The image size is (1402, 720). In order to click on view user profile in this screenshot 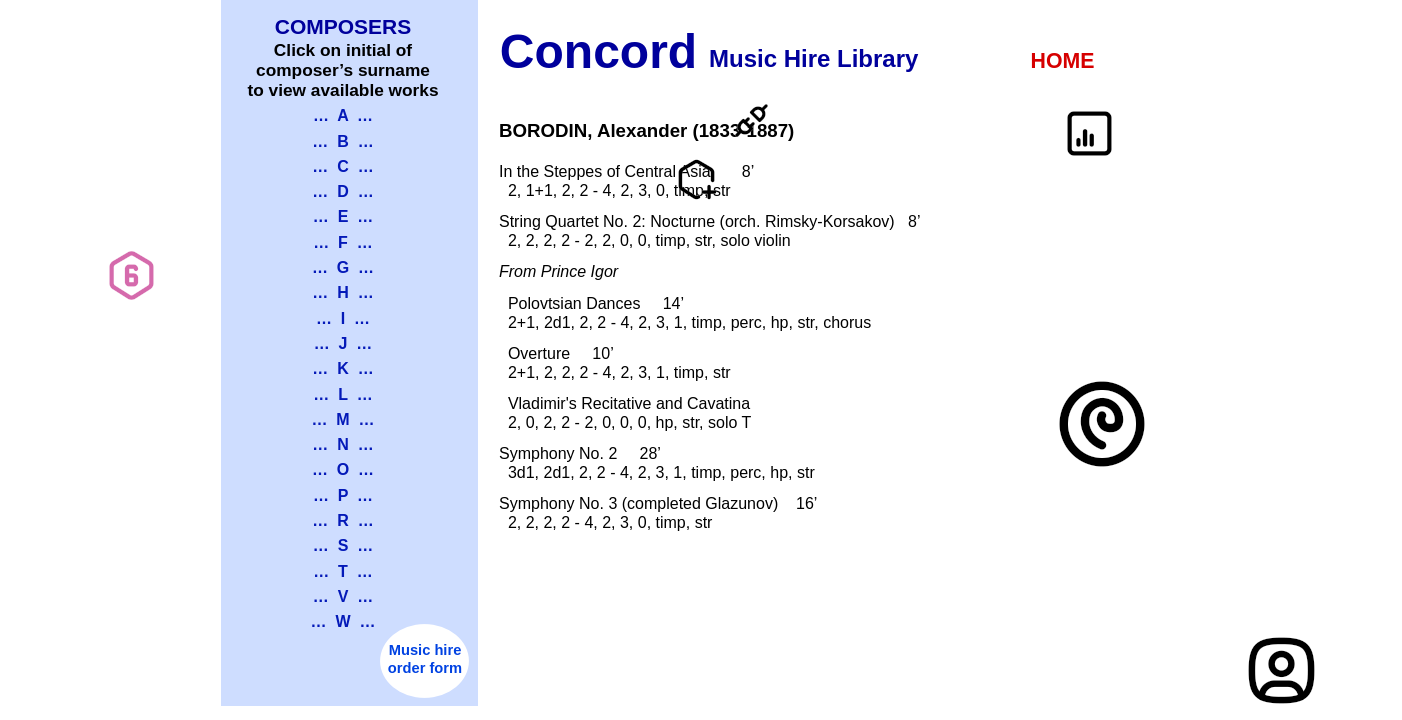, I will do `click(1281, 670)`.